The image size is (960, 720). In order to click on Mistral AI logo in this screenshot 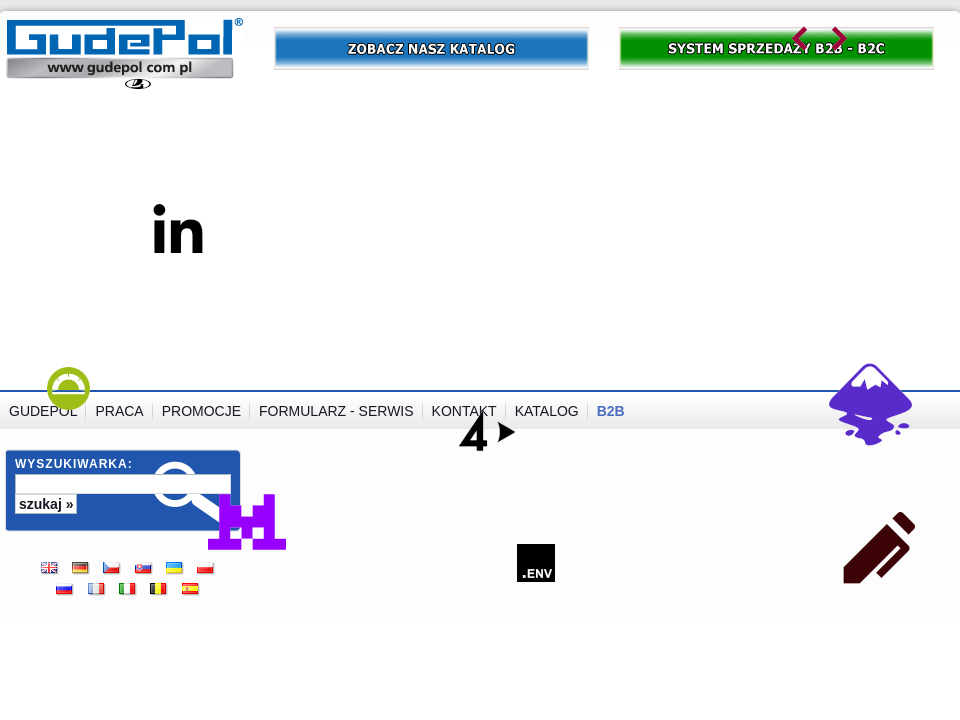, I will do `click(247, 522)`.